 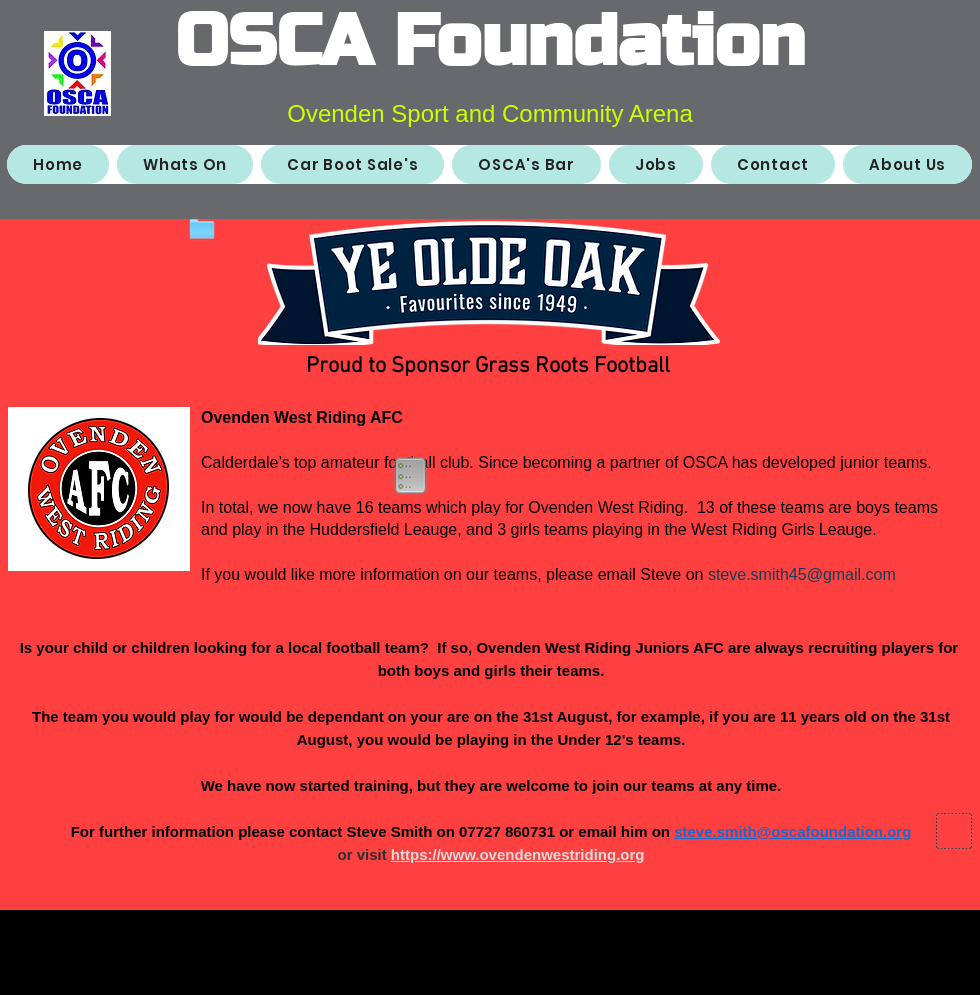 What do you see at coordinates (202, 229) in the screenshot?
I see `open folder to view contents` at bounding box center [202, 229].